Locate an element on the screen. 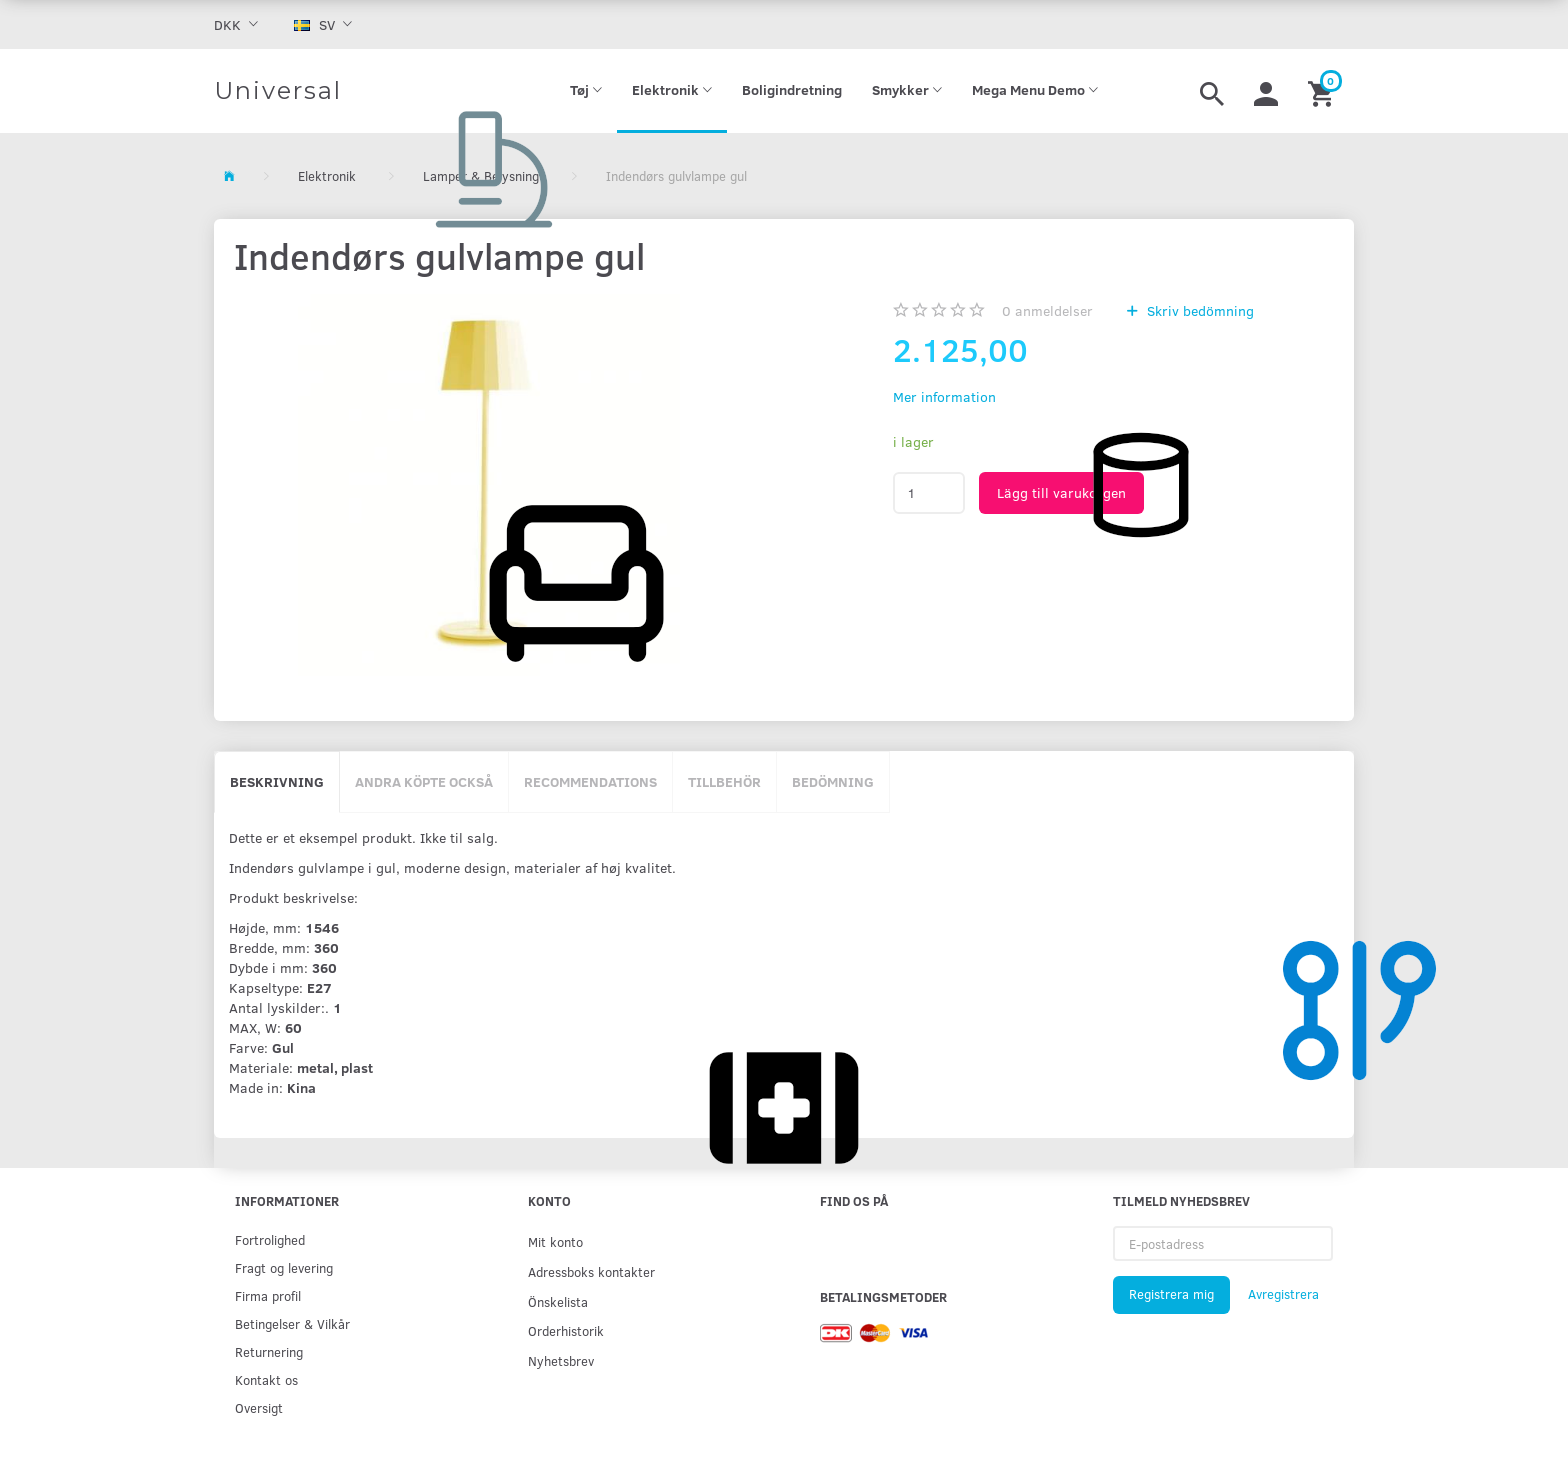 This screenshot has width=1568, height=1476. browse furniture or home decor items is located at coordinates (576, 583).